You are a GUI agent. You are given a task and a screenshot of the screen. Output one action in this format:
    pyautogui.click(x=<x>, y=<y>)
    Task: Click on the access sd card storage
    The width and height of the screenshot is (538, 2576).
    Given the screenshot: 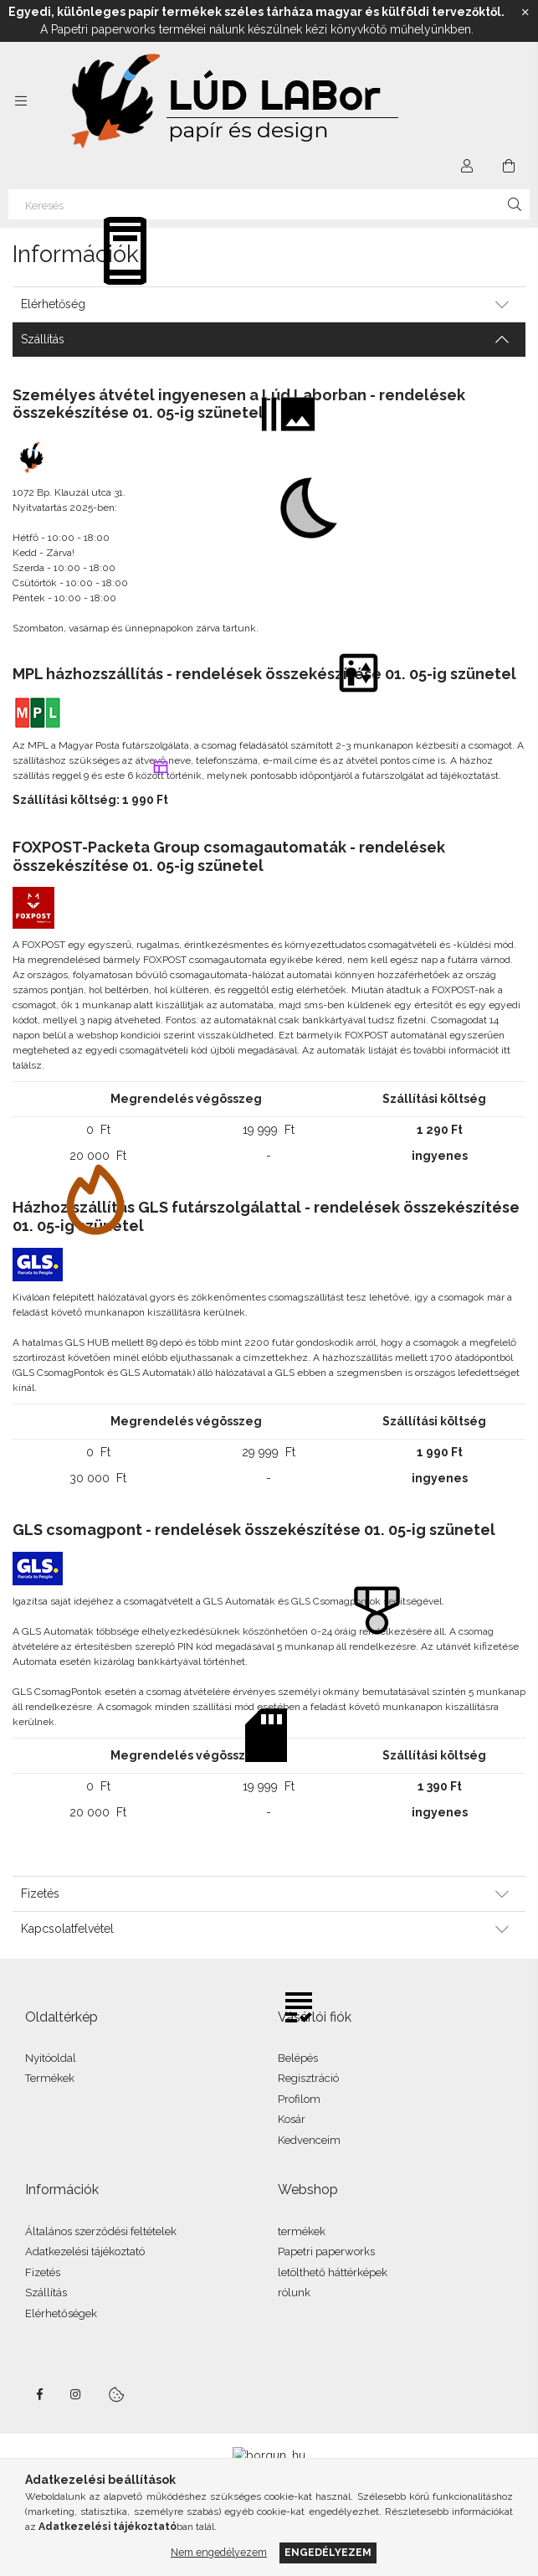 What is the action you would take?
    pyautogui.click(x=266, y=1735)
    